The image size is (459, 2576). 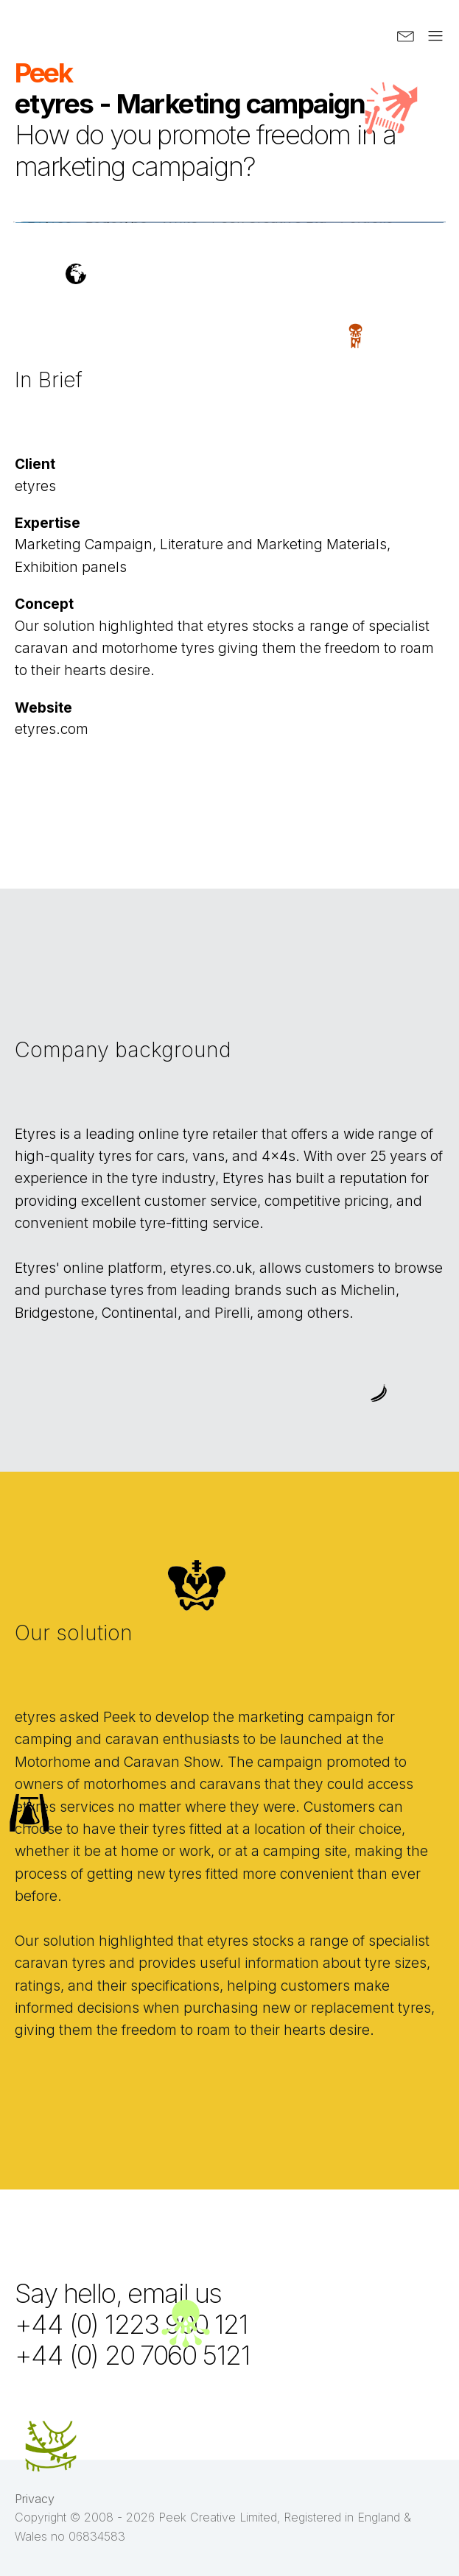 What do you see at coordinates (29, 1813) in the screenshot?
I see `carillon or bell tower instrument` at bounding box center [29, 1813].